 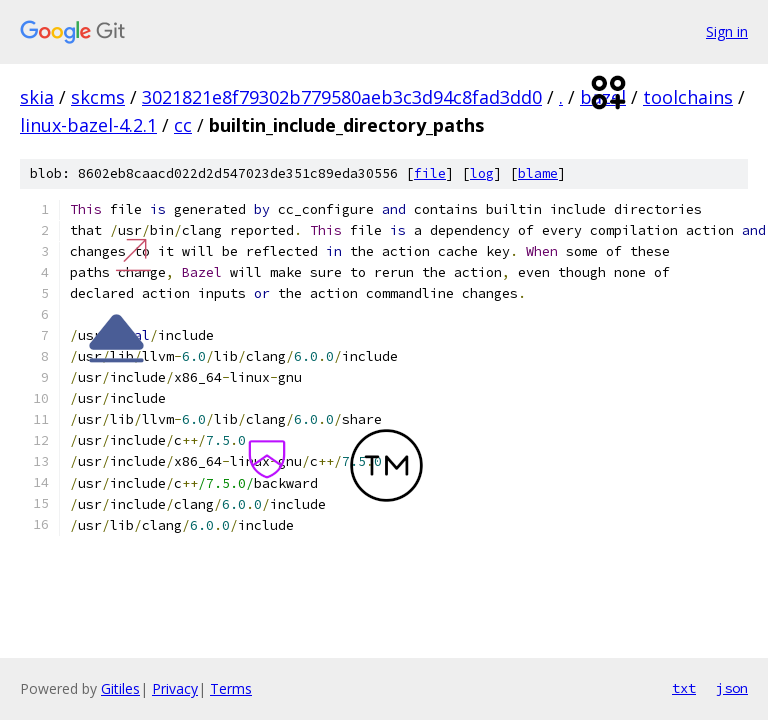 What do you see at coordinates (116, 341) in the screenshot?
I see `eject media or removable disk` at bounding box center [116, 341].